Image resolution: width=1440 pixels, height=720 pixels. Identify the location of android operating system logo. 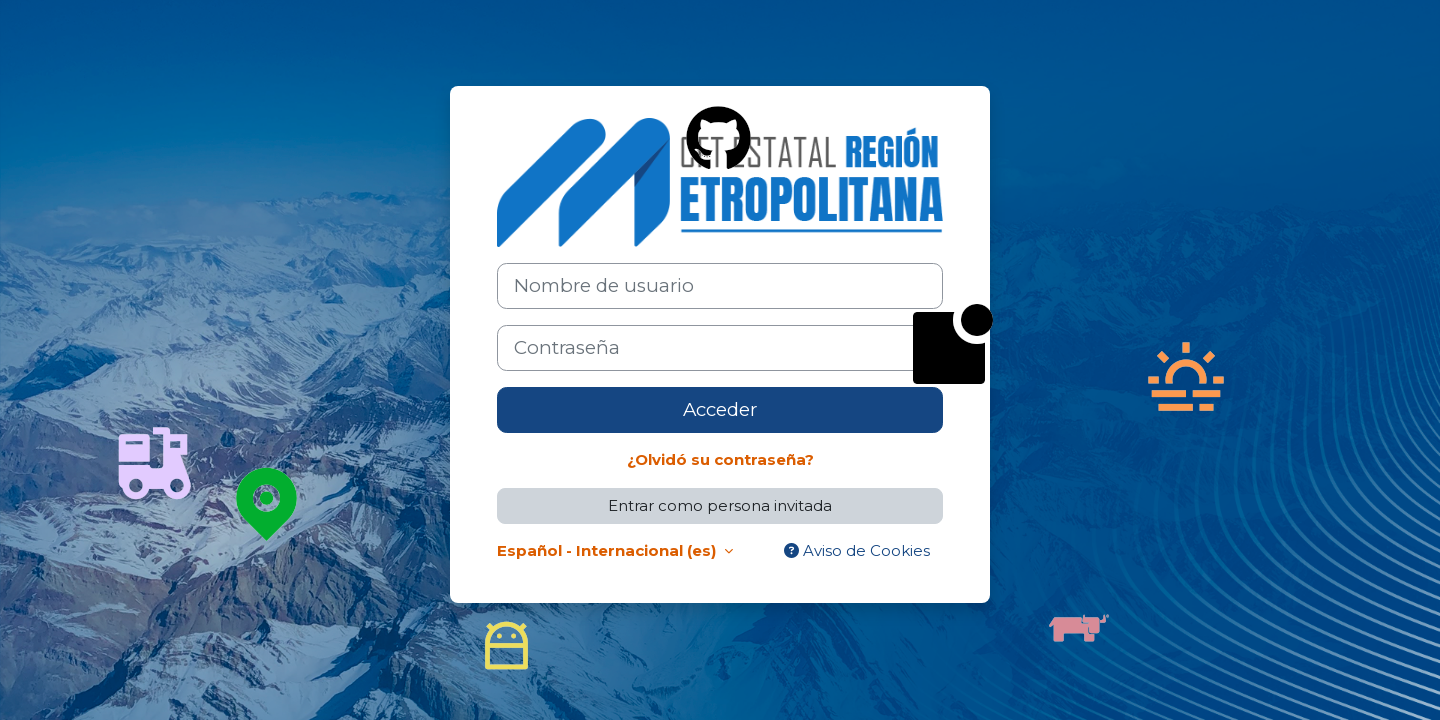
(506, 645).